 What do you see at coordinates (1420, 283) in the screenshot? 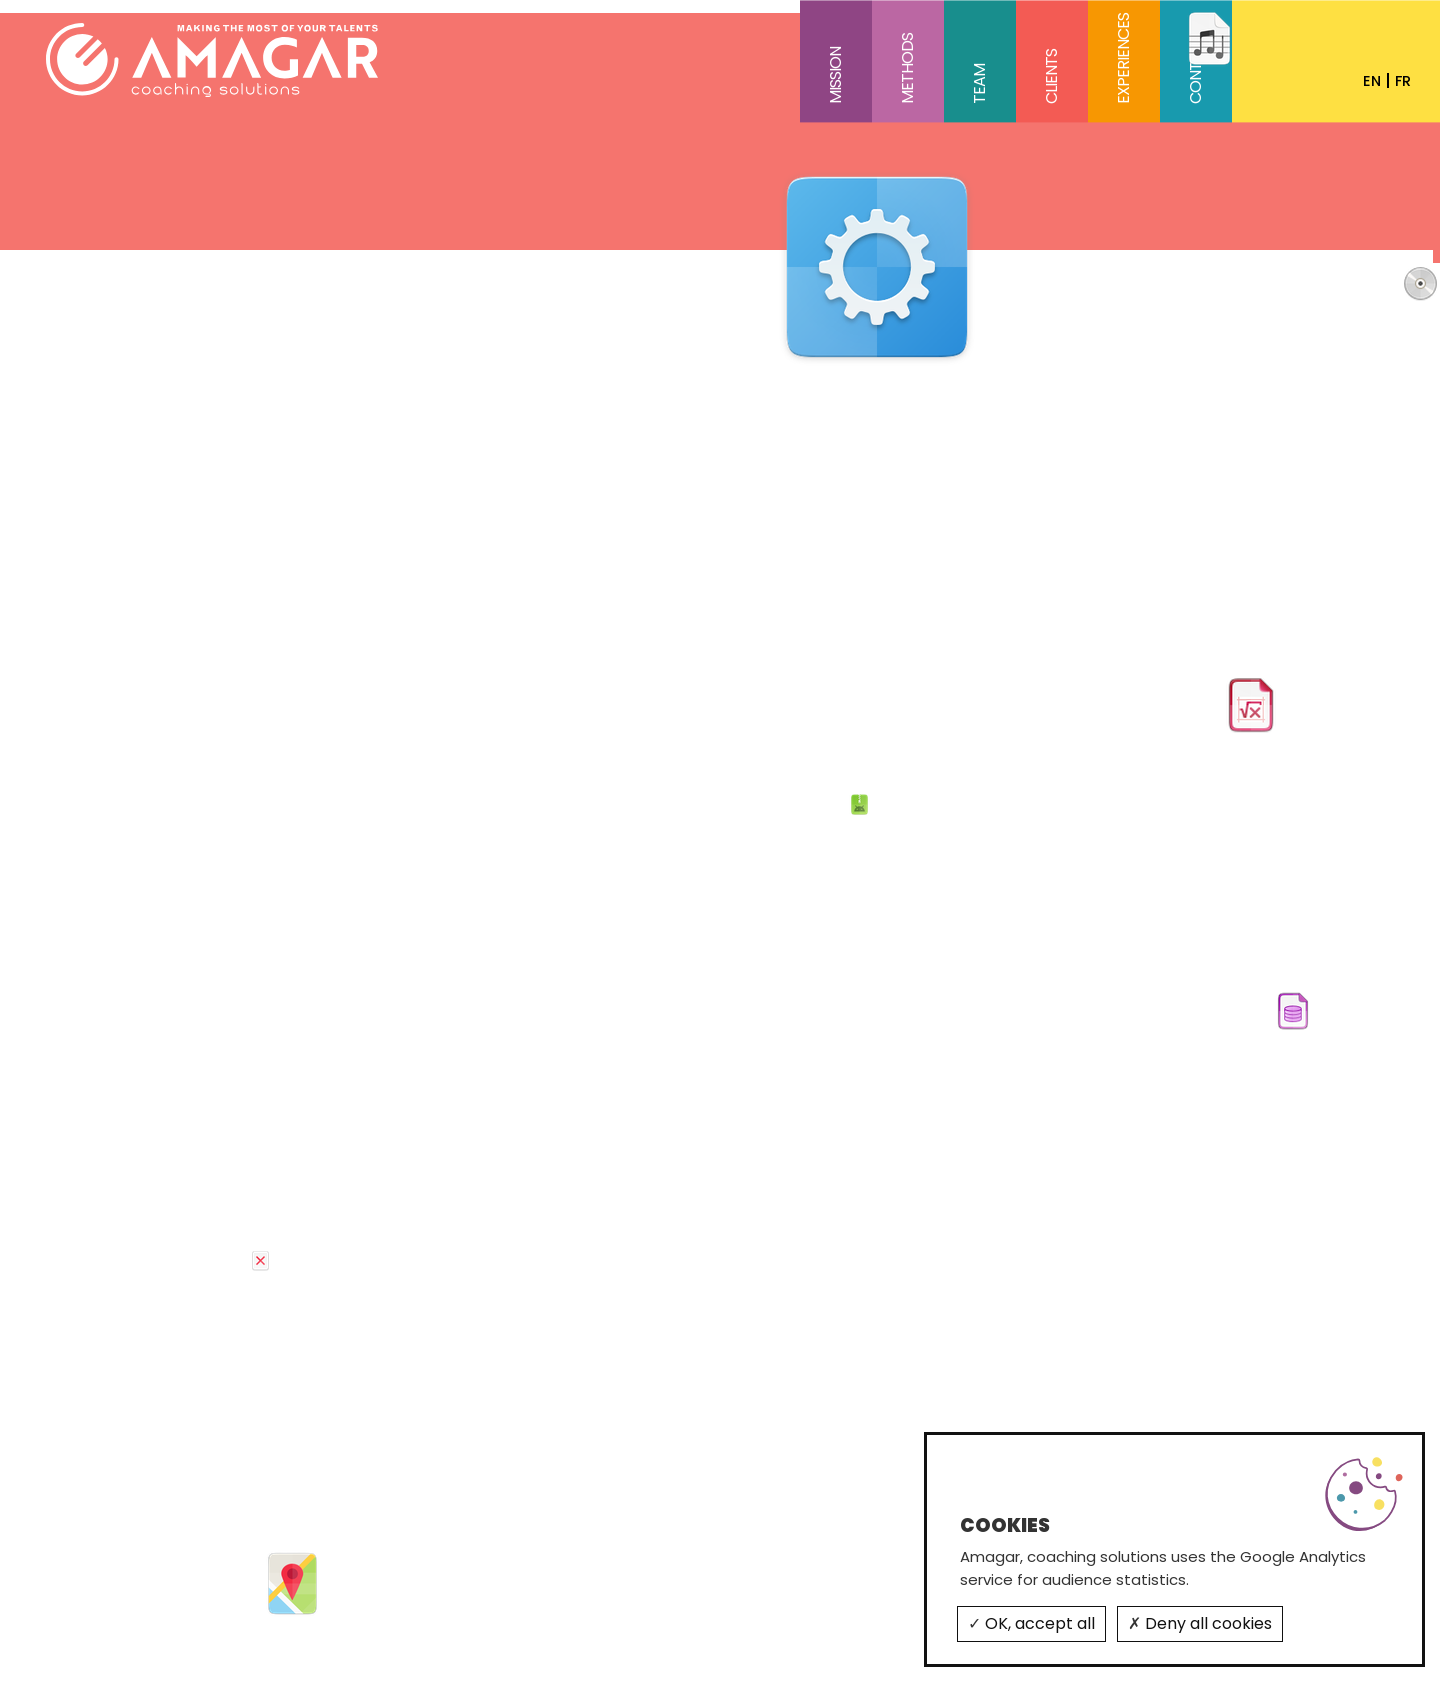
I see `indicates a CD-R or recordable disc drive` at bounding box center [1420, 283].